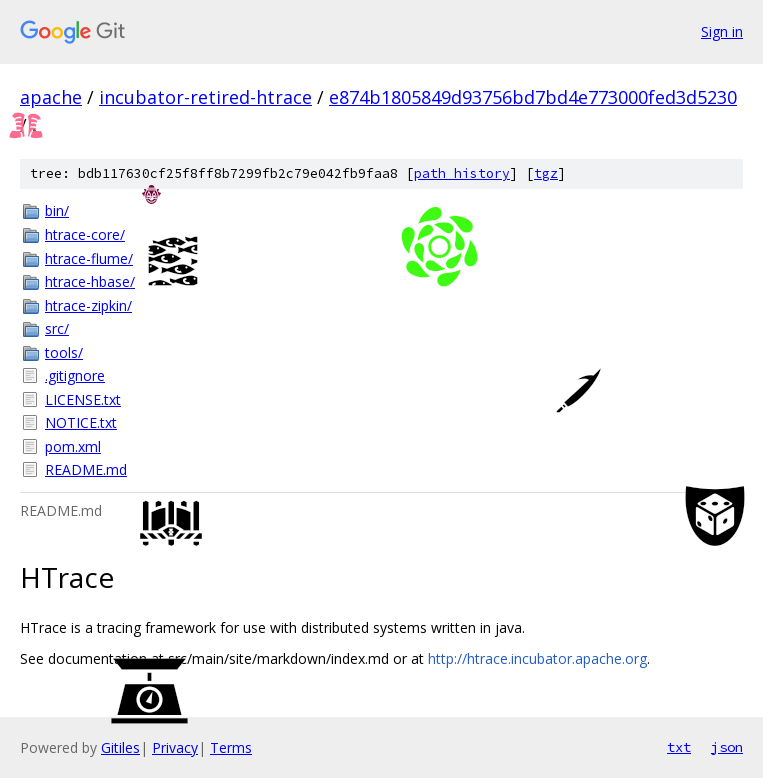 The width and height of the screenshot is (763, 778). What do you see at coordinates (579, 390) in the screenshot?
I see `select glaive weapon in game inventory` at bounding box center [579, 390].